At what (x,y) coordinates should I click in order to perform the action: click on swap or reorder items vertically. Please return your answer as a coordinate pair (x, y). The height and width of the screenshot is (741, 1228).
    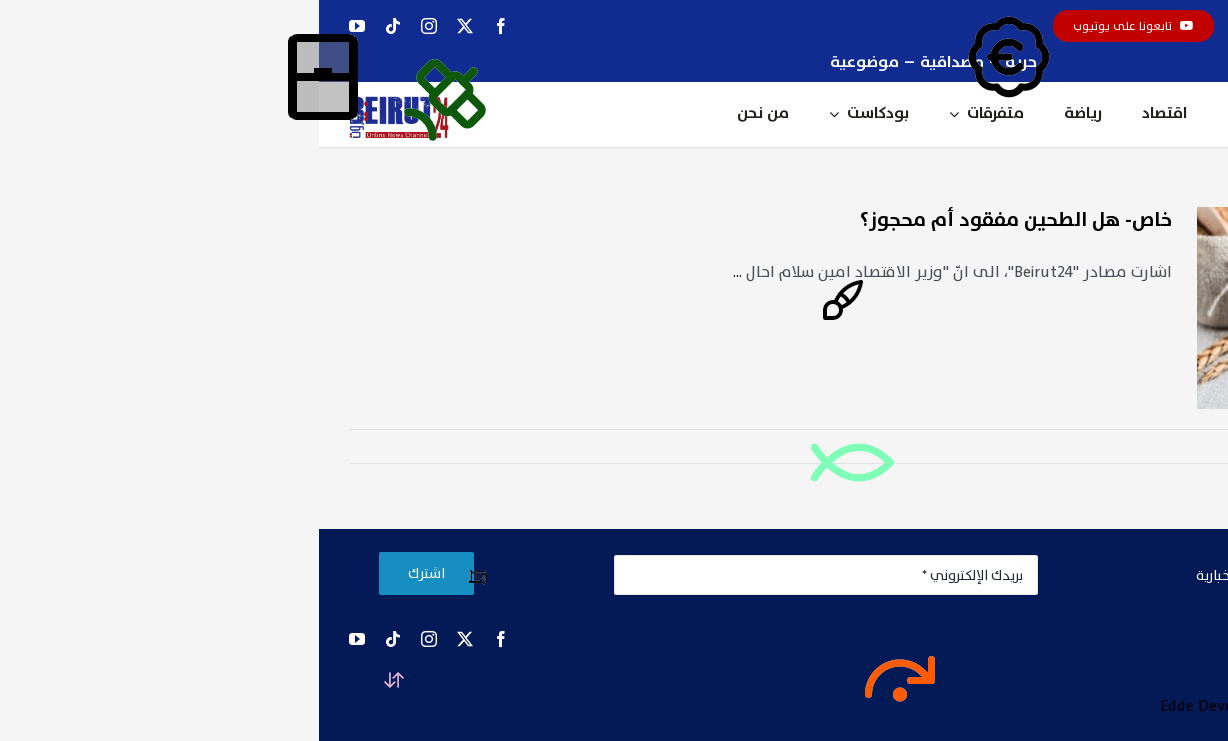
    Looking at the image, I should click on (394, 680).